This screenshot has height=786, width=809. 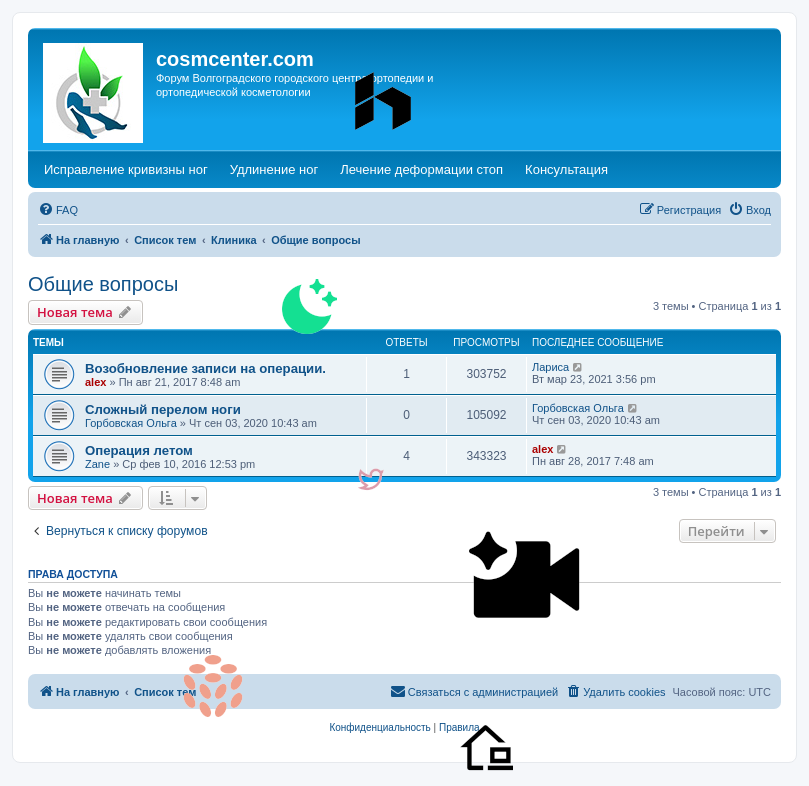 What do you see at coordinates (213, 686) in the screenshot?
I see `open pulumi infrastructure as code dashboard` at bounding box center [213, 686].